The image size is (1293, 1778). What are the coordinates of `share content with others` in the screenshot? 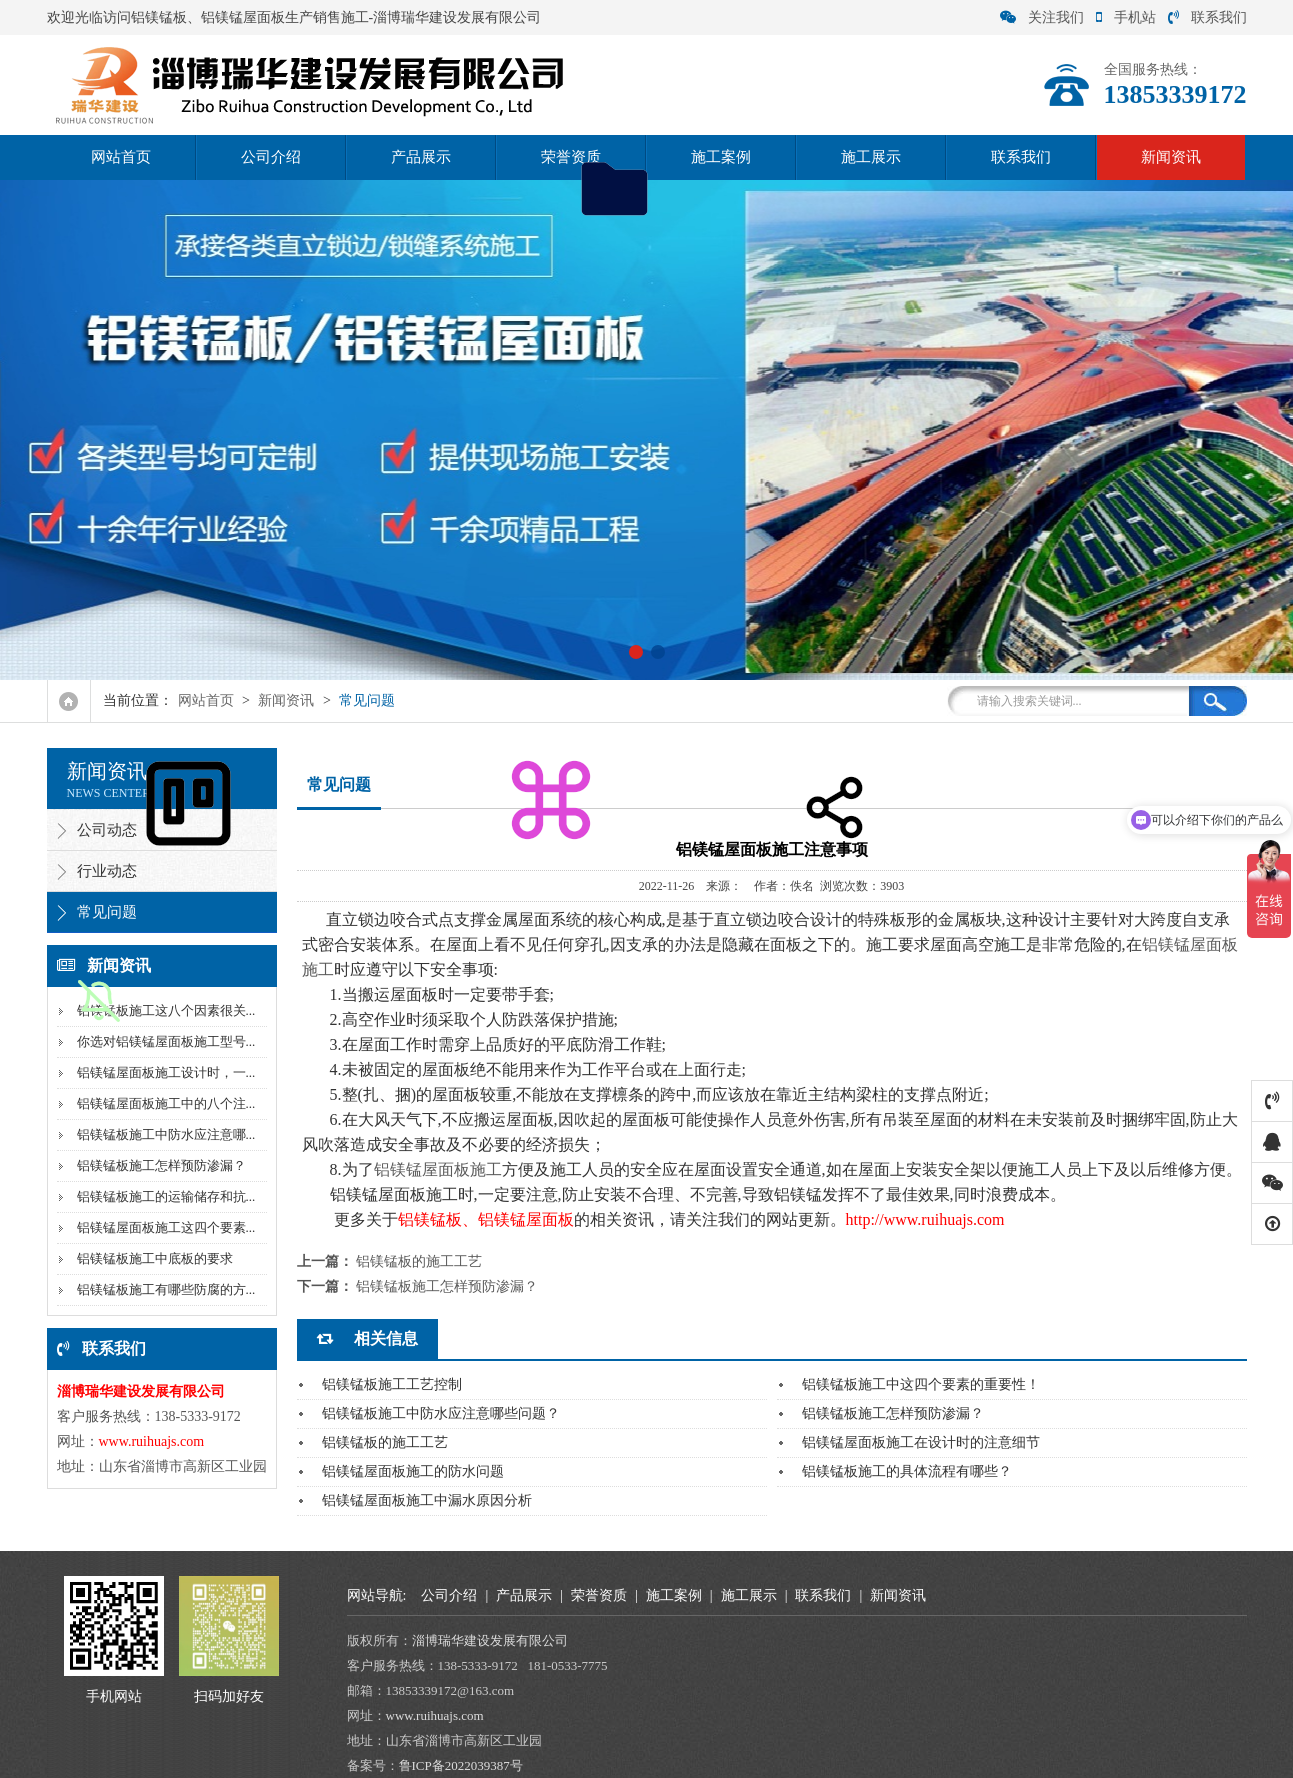 It's located at (834, 807).